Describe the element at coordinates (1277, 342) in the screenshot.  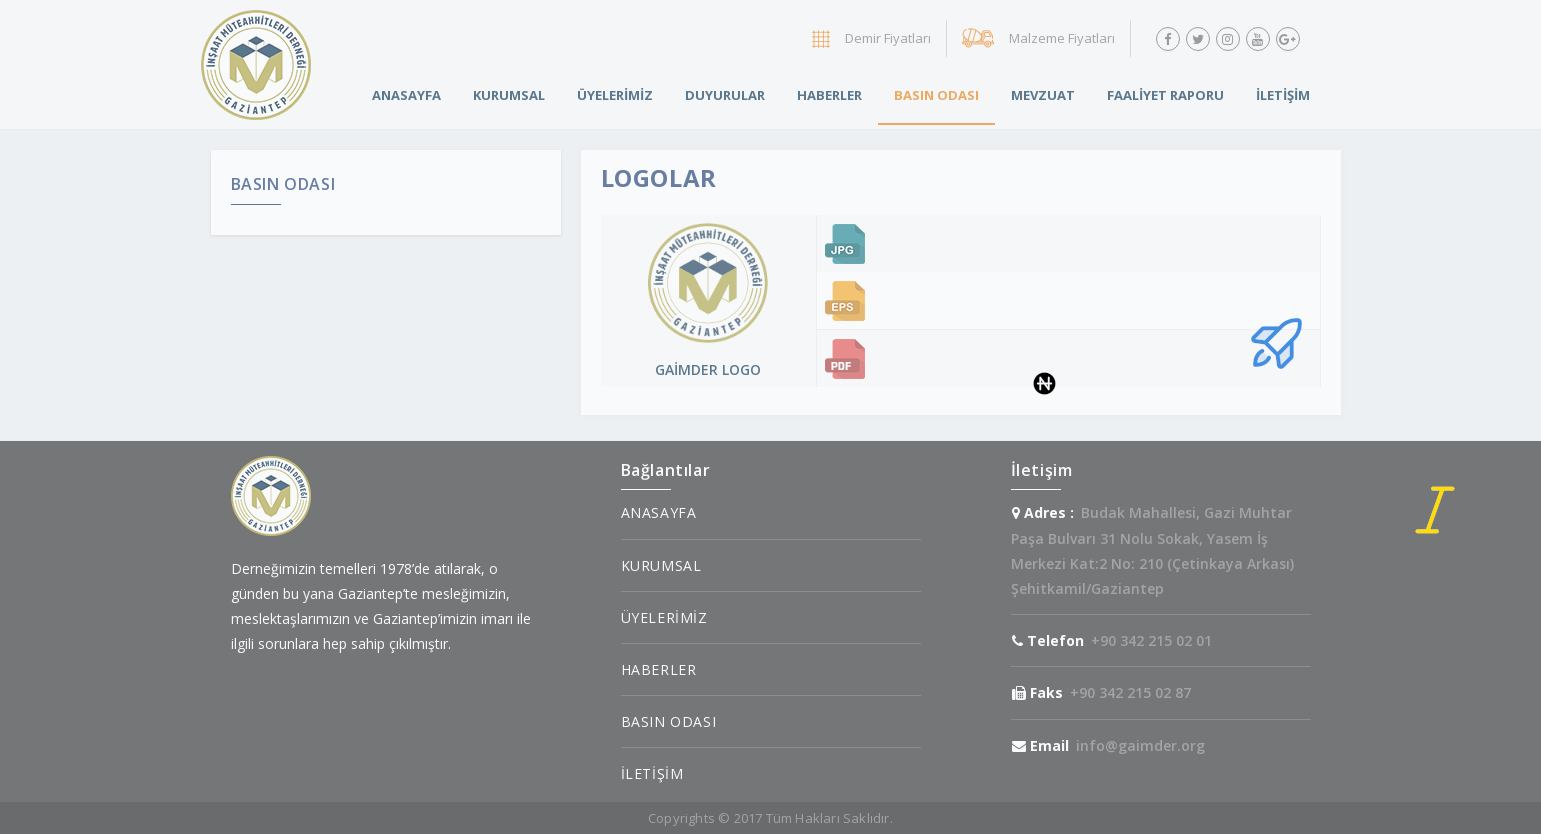
I see `launch or deploy a project` at that location.